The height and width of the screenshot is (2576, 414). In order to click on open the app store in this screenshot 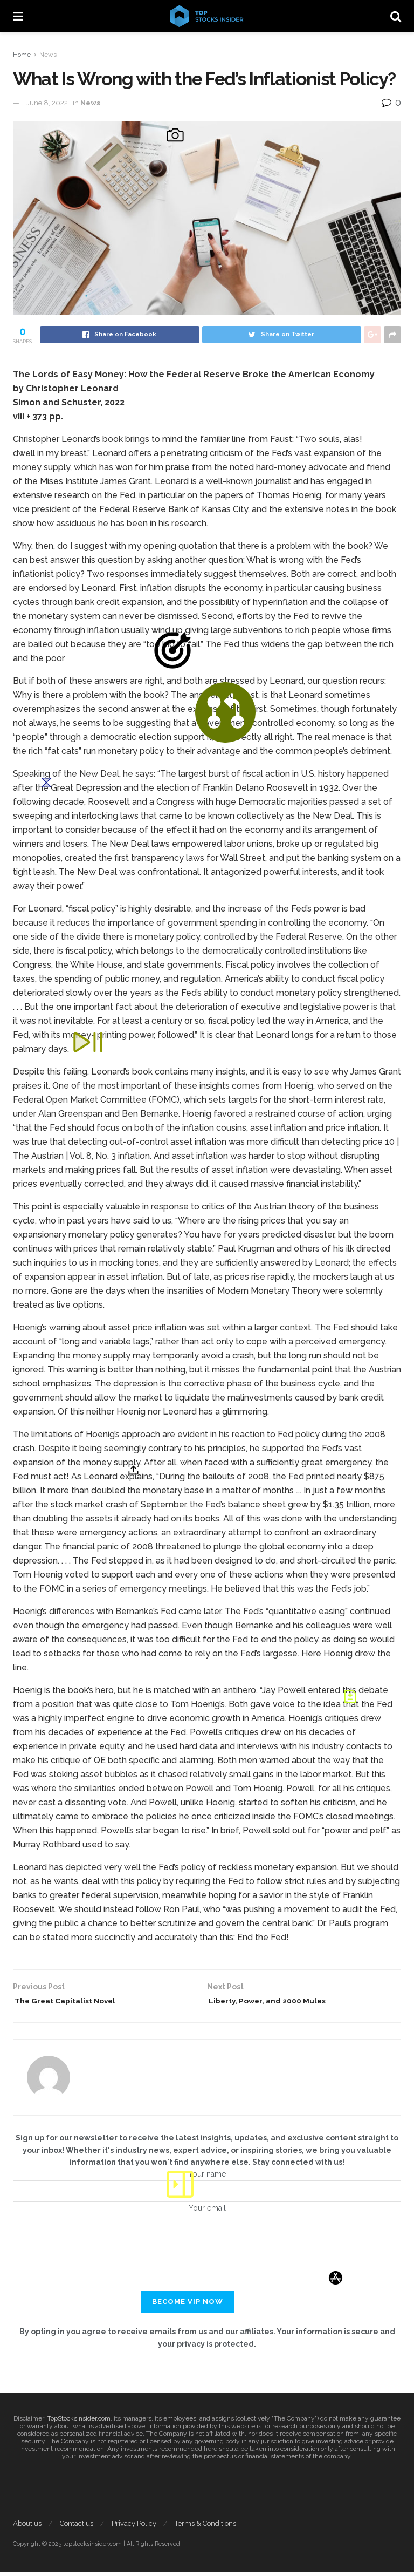, I will do `click(335, 2278)`.